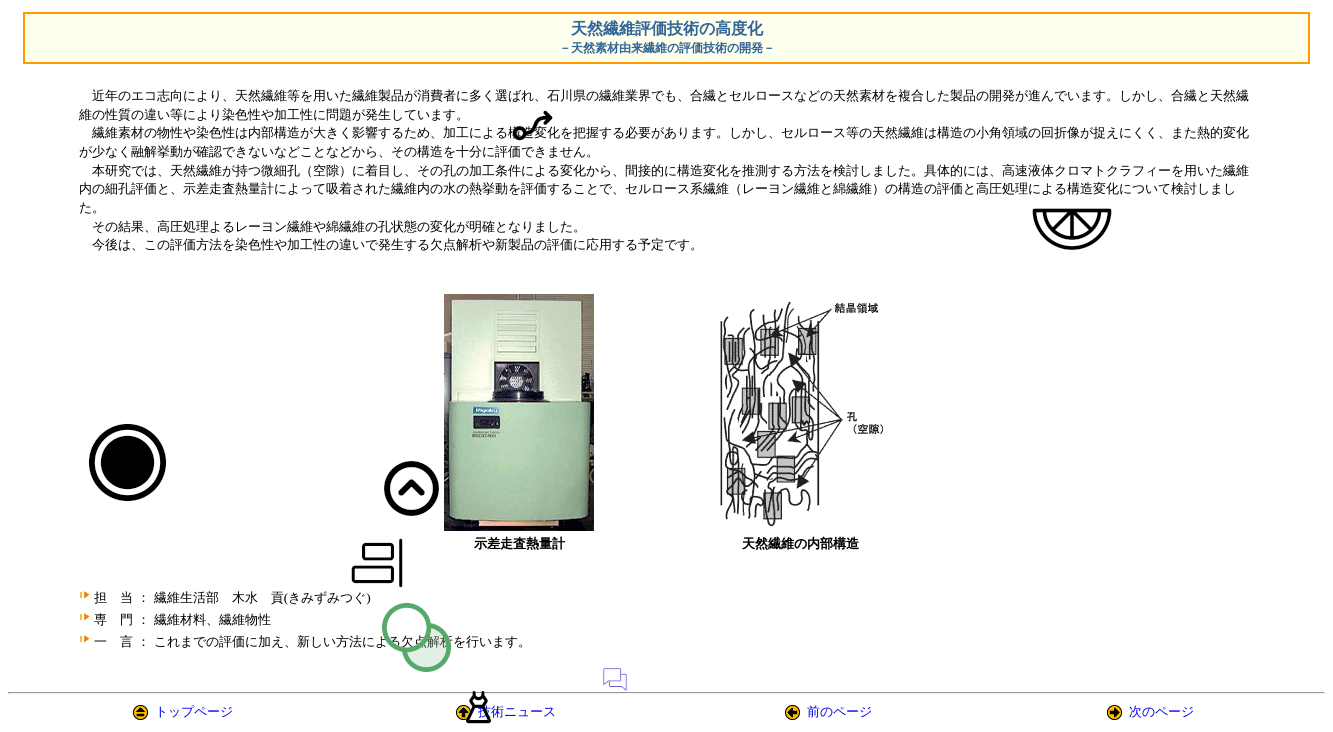 Image resolution: width=1333 pixels, height=732 pixels. Describe the element at coordinates (127, 462) in the screenshot. I see `selected radio button option` at that location.